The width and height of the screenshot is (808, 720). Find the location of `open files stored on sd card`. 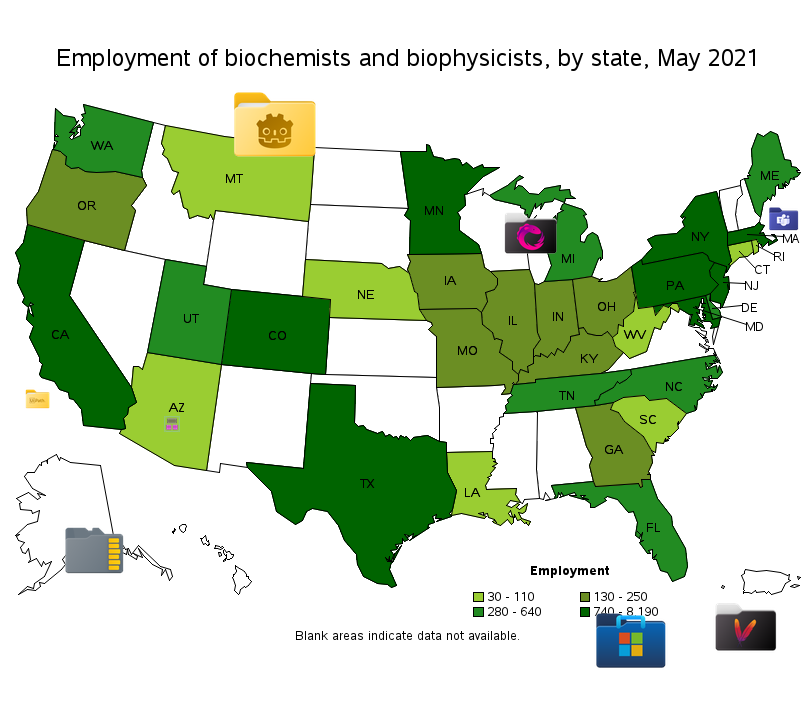

open files stored on sd card is located at coordinates (94, 552).